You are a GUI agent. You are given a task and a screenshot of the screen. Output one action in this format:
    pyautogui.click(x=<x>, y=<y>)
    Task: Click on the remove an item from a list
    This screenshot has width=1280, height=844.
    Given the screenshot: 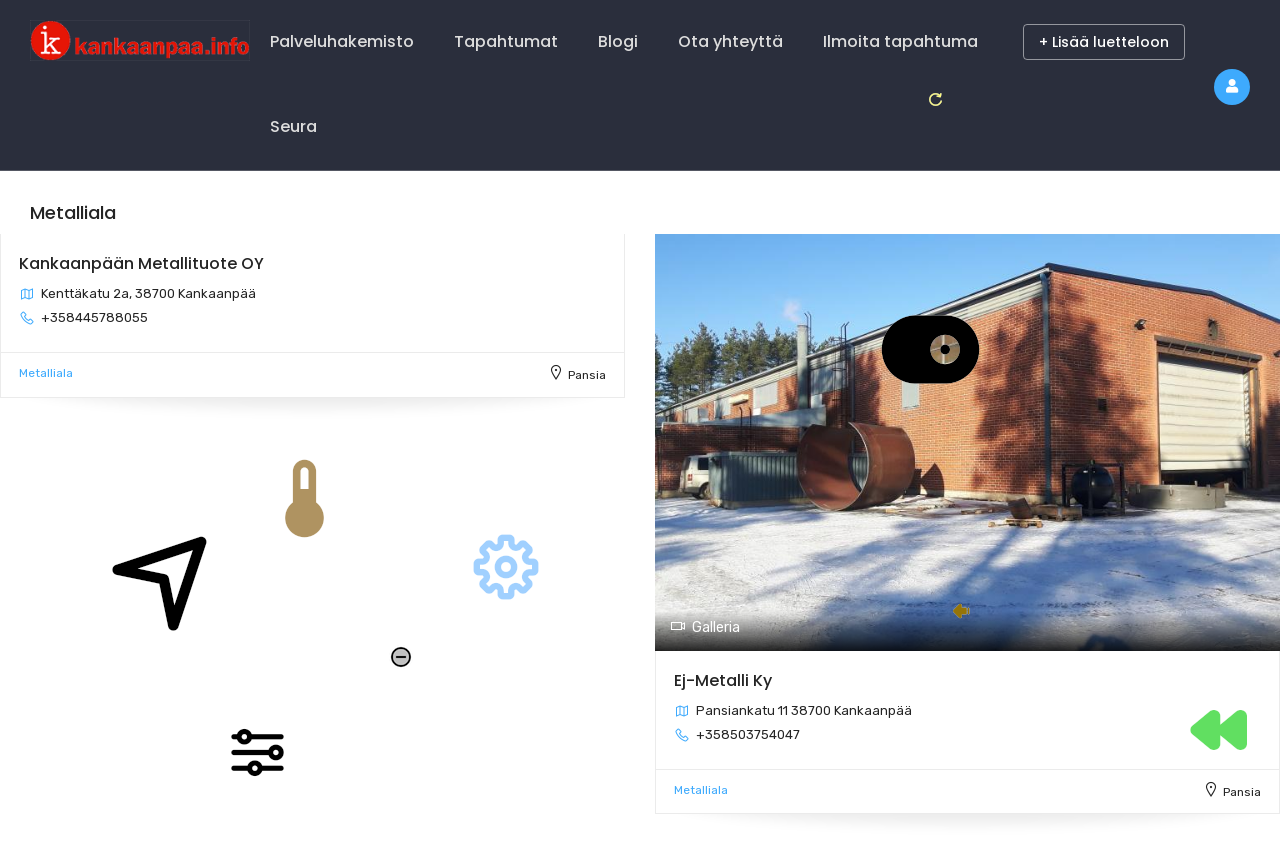 What is the action you would take?
    pyautogui.click(x=401, y=657)
    